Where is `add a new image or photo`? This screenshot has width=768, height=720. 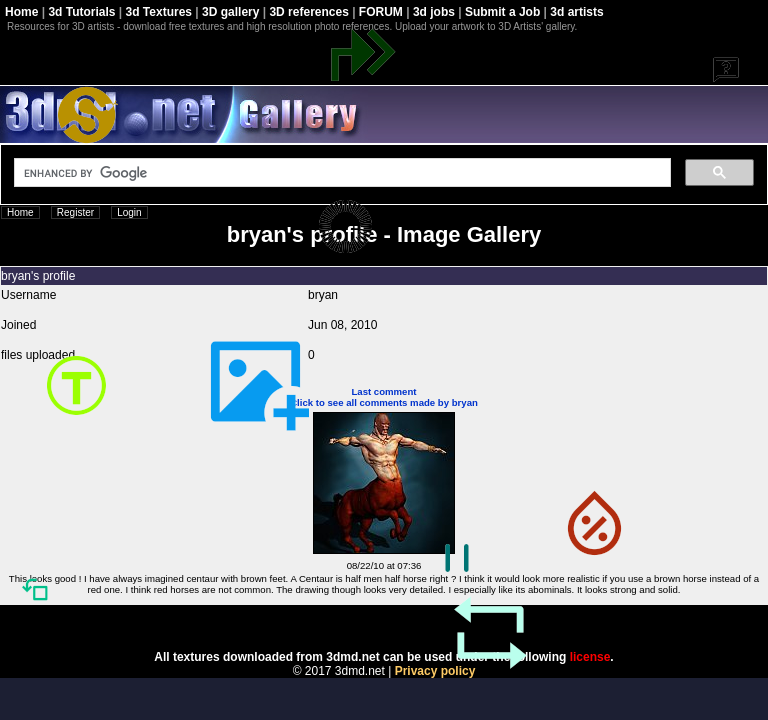 add a new image or photo is located at coordinates (255, 381).